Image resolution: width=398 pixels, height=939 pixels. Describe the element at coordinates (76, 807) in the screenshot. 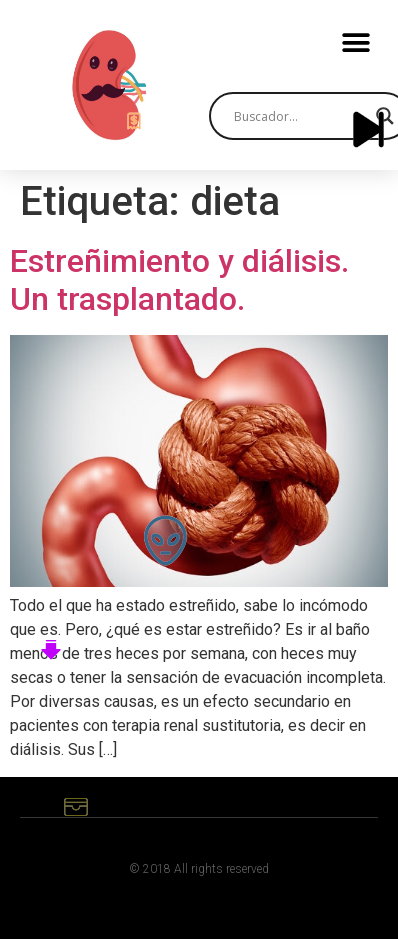

I see `access your wallet or saved payment methods` at that location.